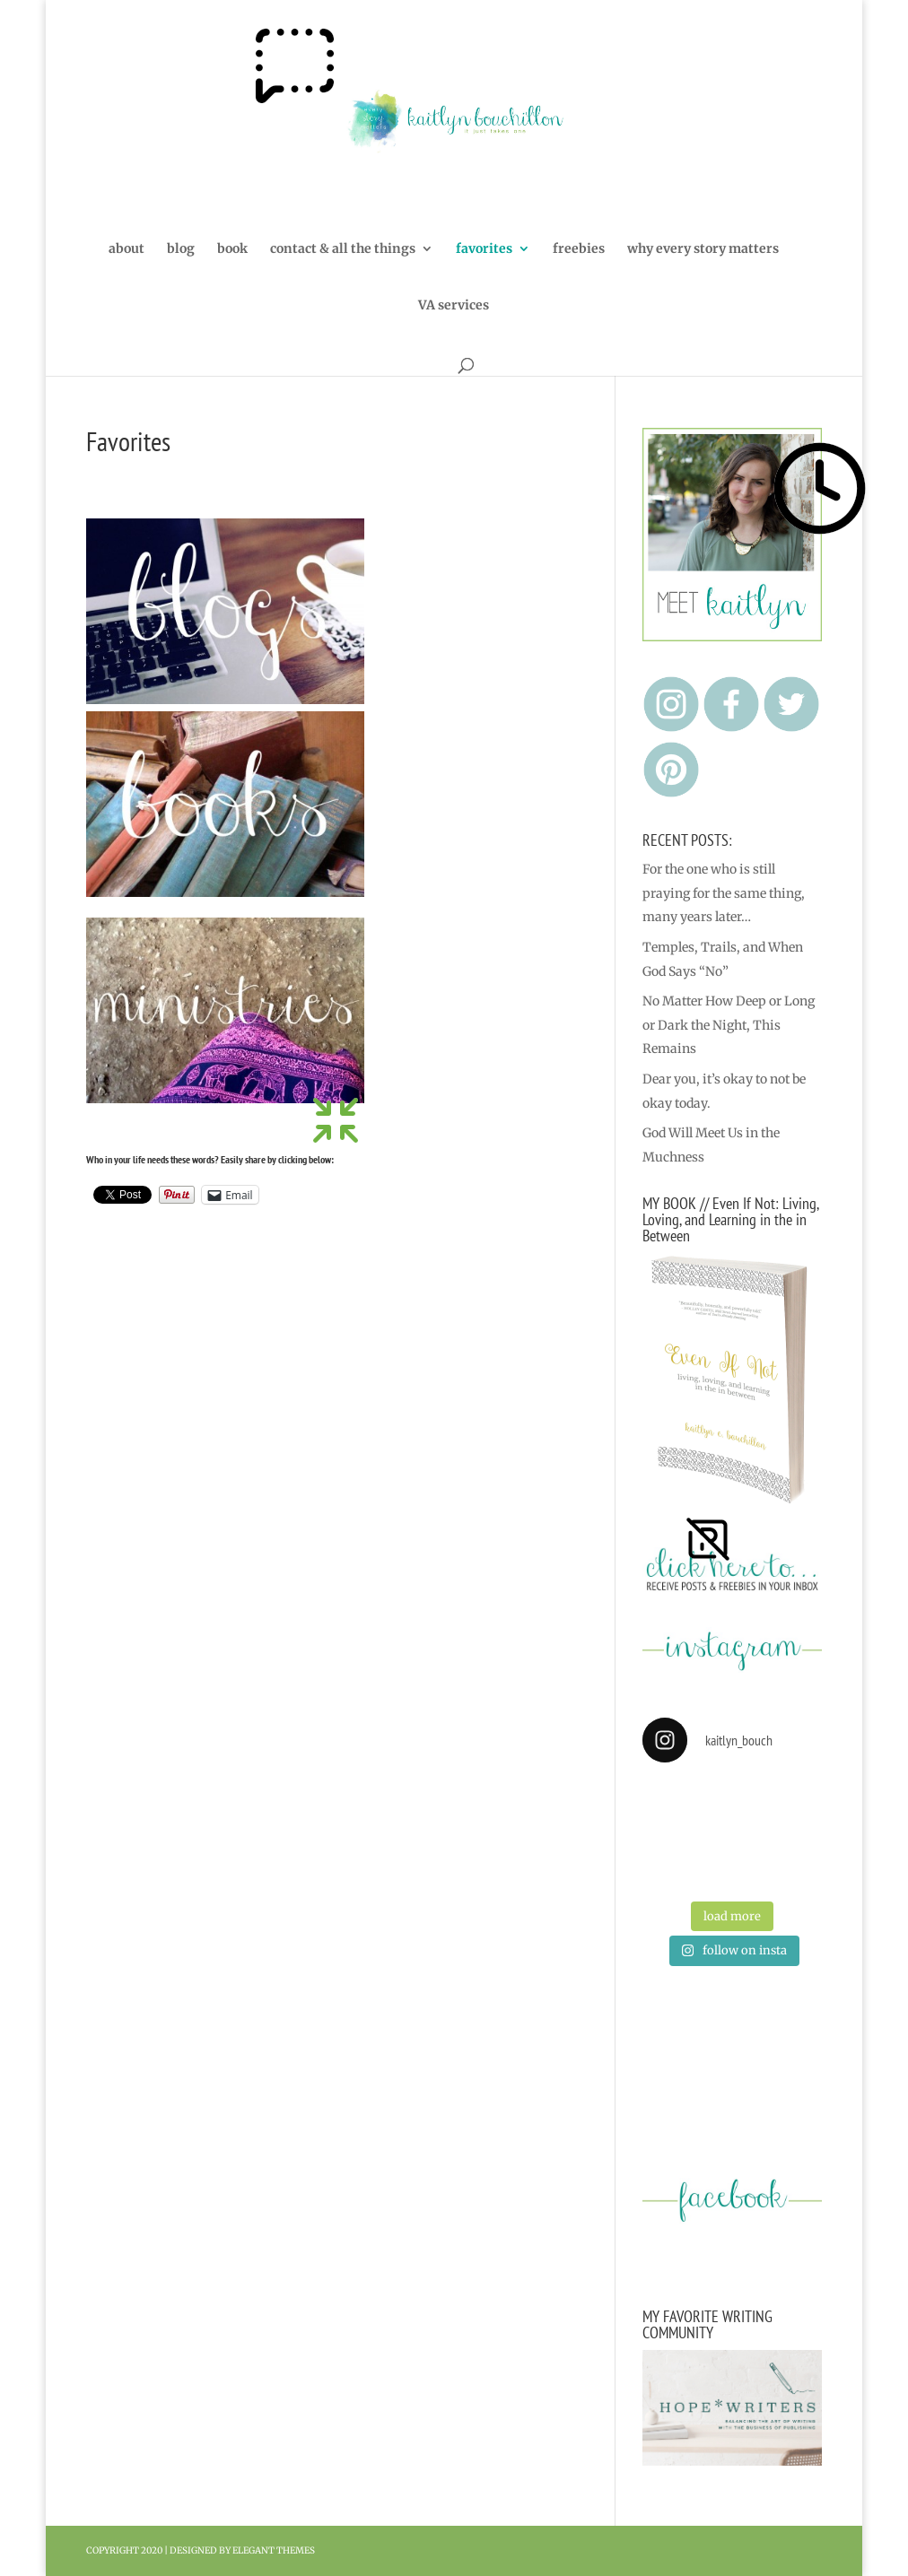 This screenshot has width=908, height=2576. What do you see at coordinates (336, 1120) in the screenshot?
I see `minimize or reduce window size` at bounding box center [336, 1120].